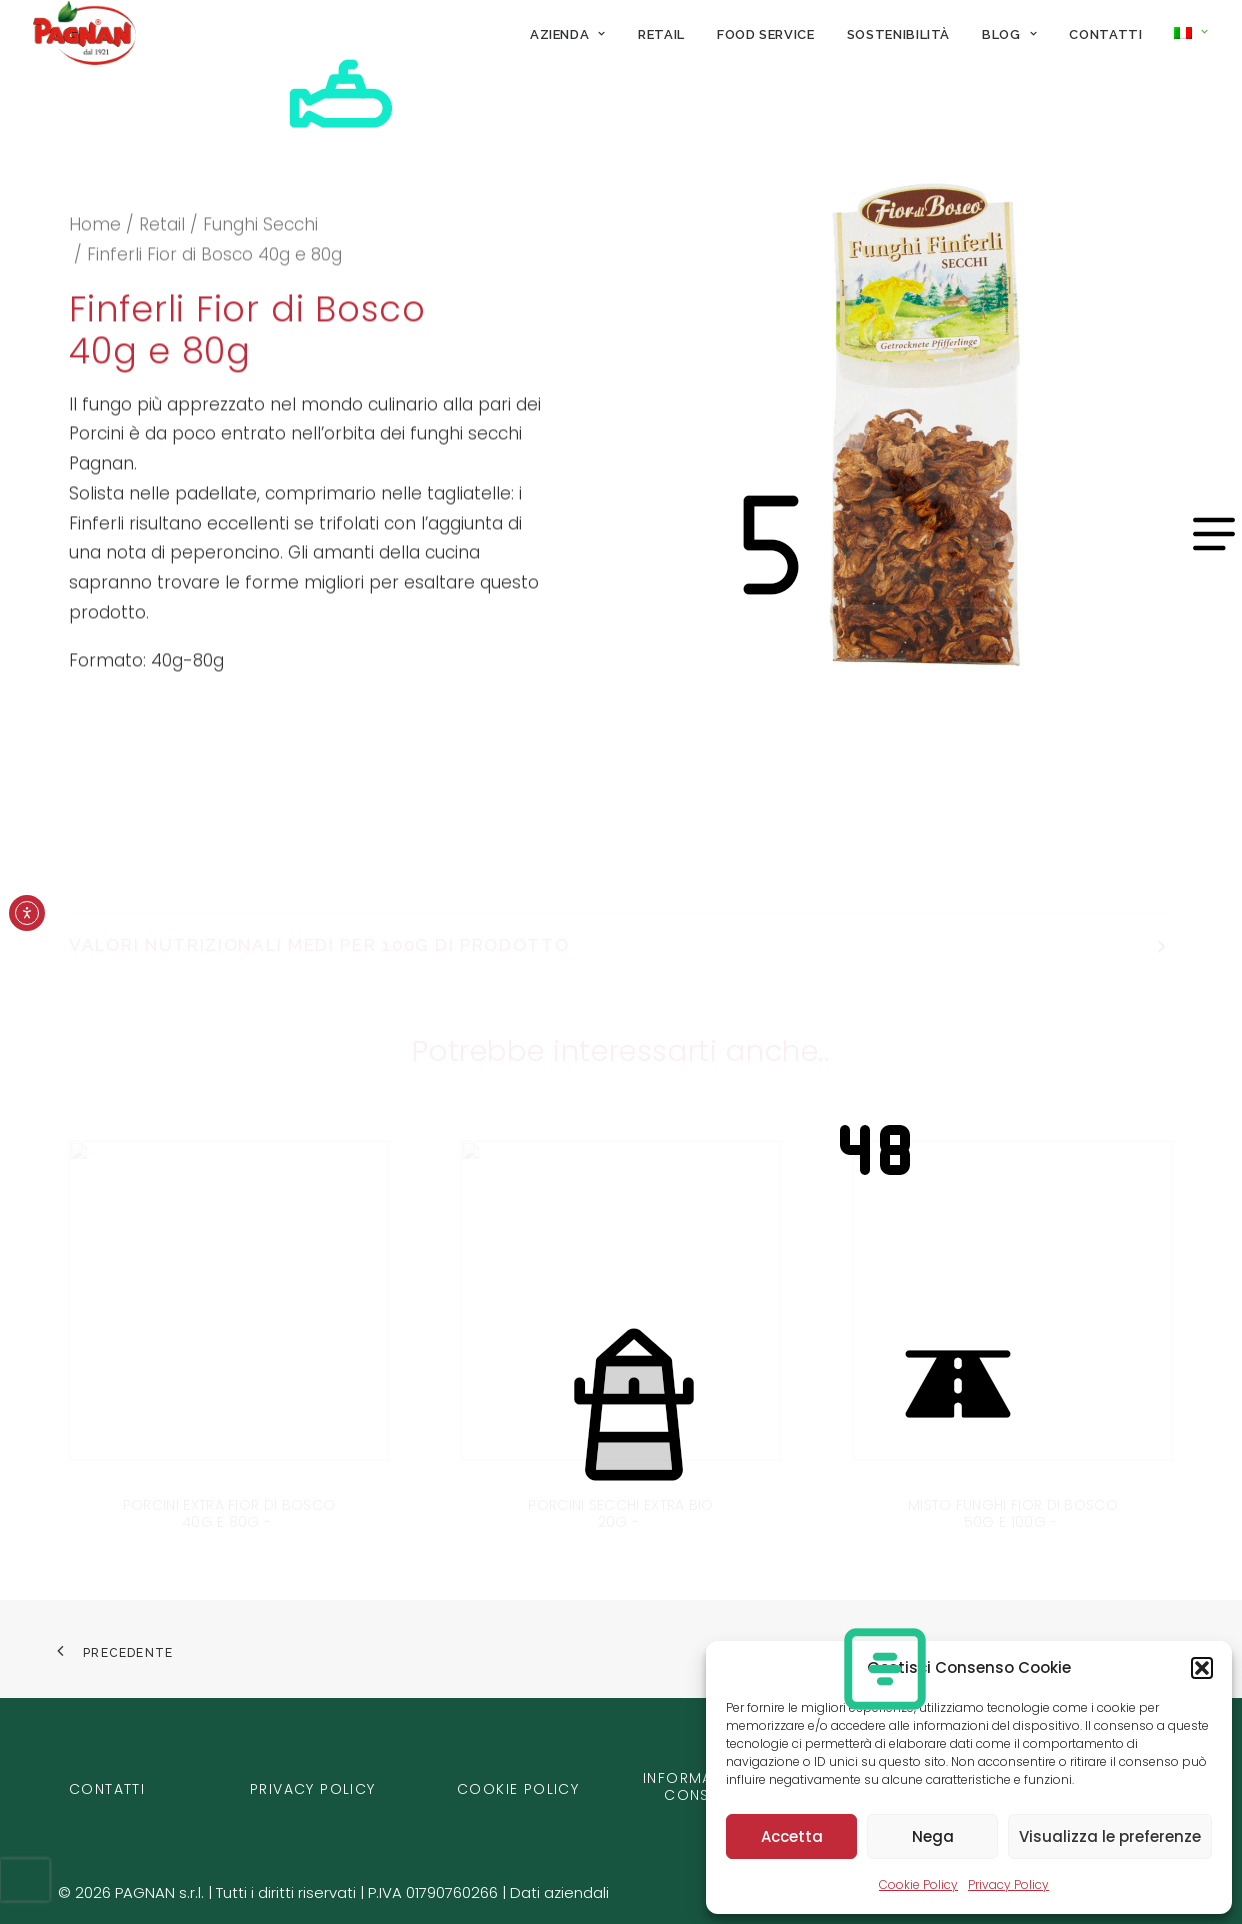  What do you see at coordinates (771, 545) in the screenshot?
I see `indicates step 5 in a multi-step process` at bounding box center [771, 545].